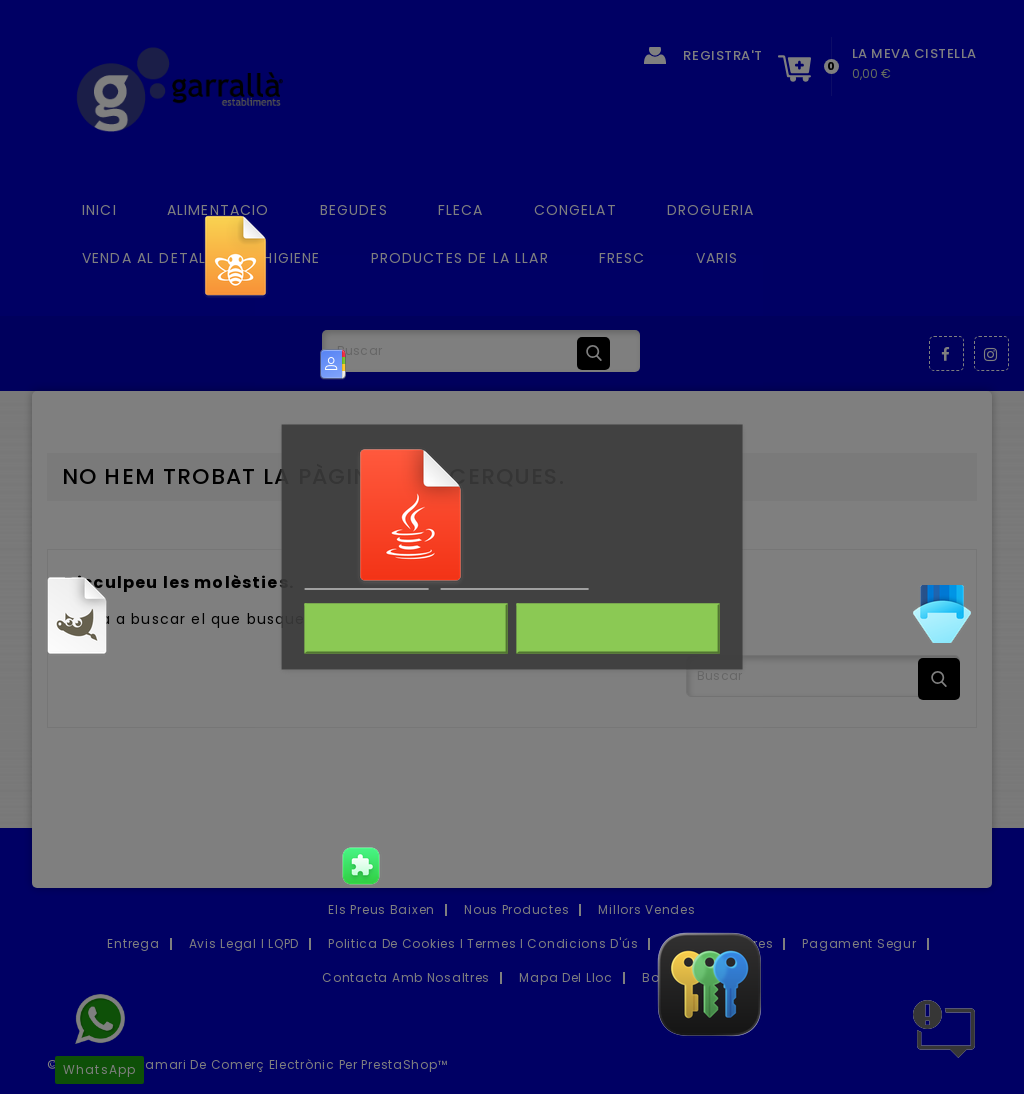 This screenshot has width=1024, height=1094. What do you see at coordinates (709, 984) in the screenshot?
I see `open password manager app` at bounding box center [709, 984].